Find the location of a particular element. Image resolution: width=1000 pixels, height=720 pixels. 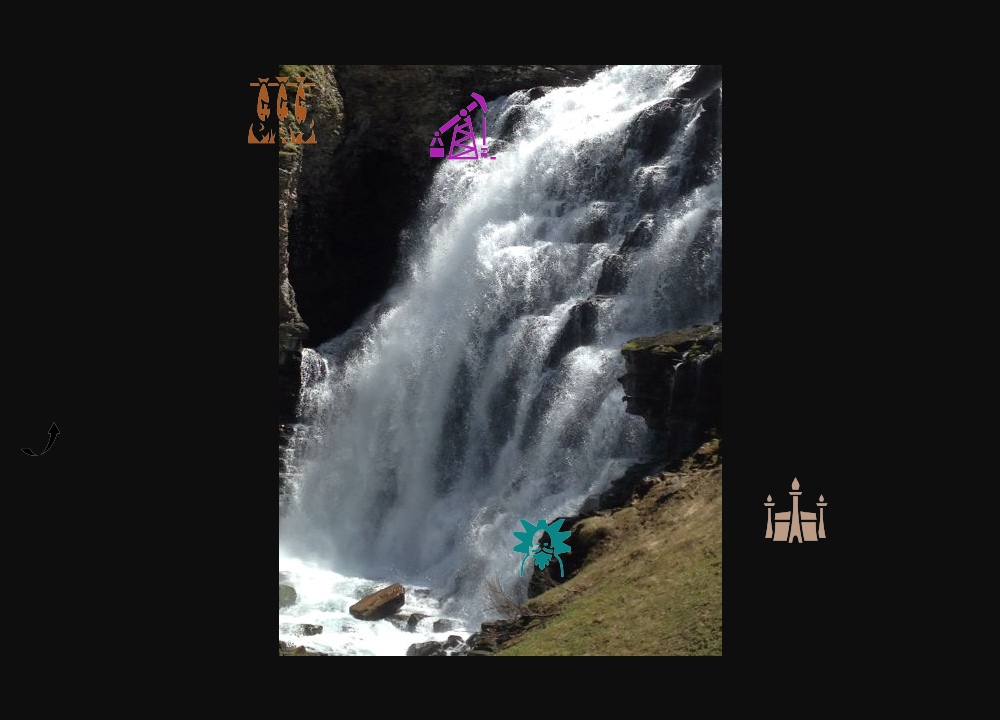

perform an underhand throw or toss action is located at coordinates (40, 439).